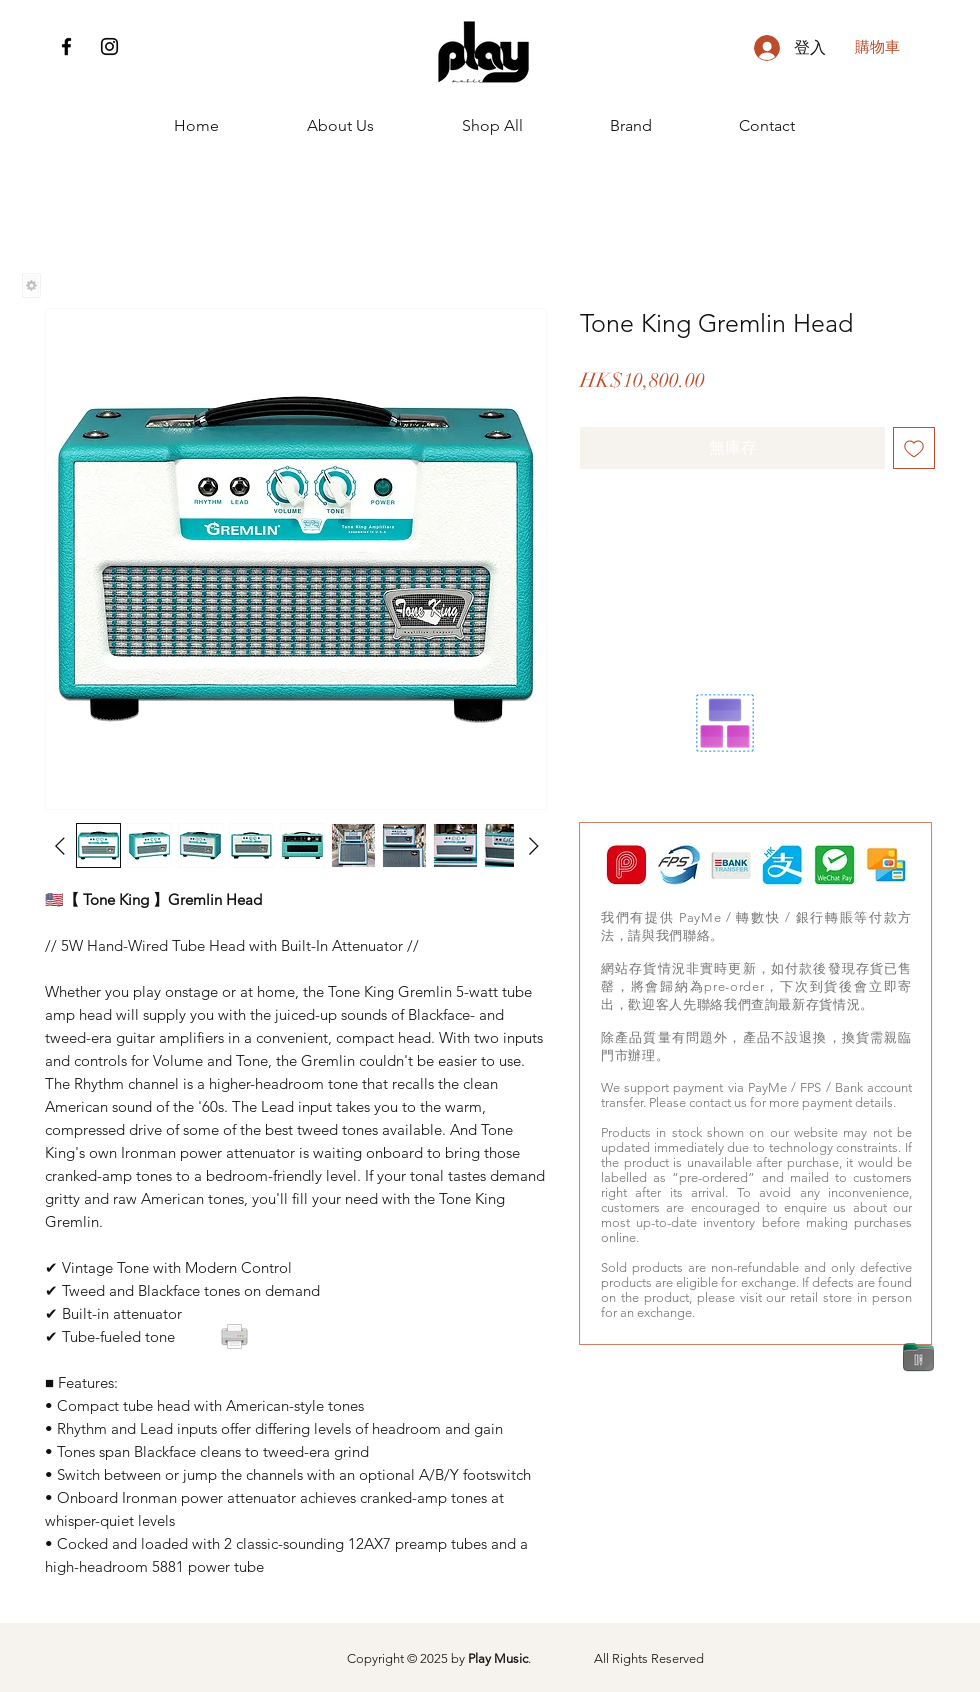  What do you see at coordinates (234, 1336) in the screenshot?
I see `print the current document` at bounding box center [234, 1336].